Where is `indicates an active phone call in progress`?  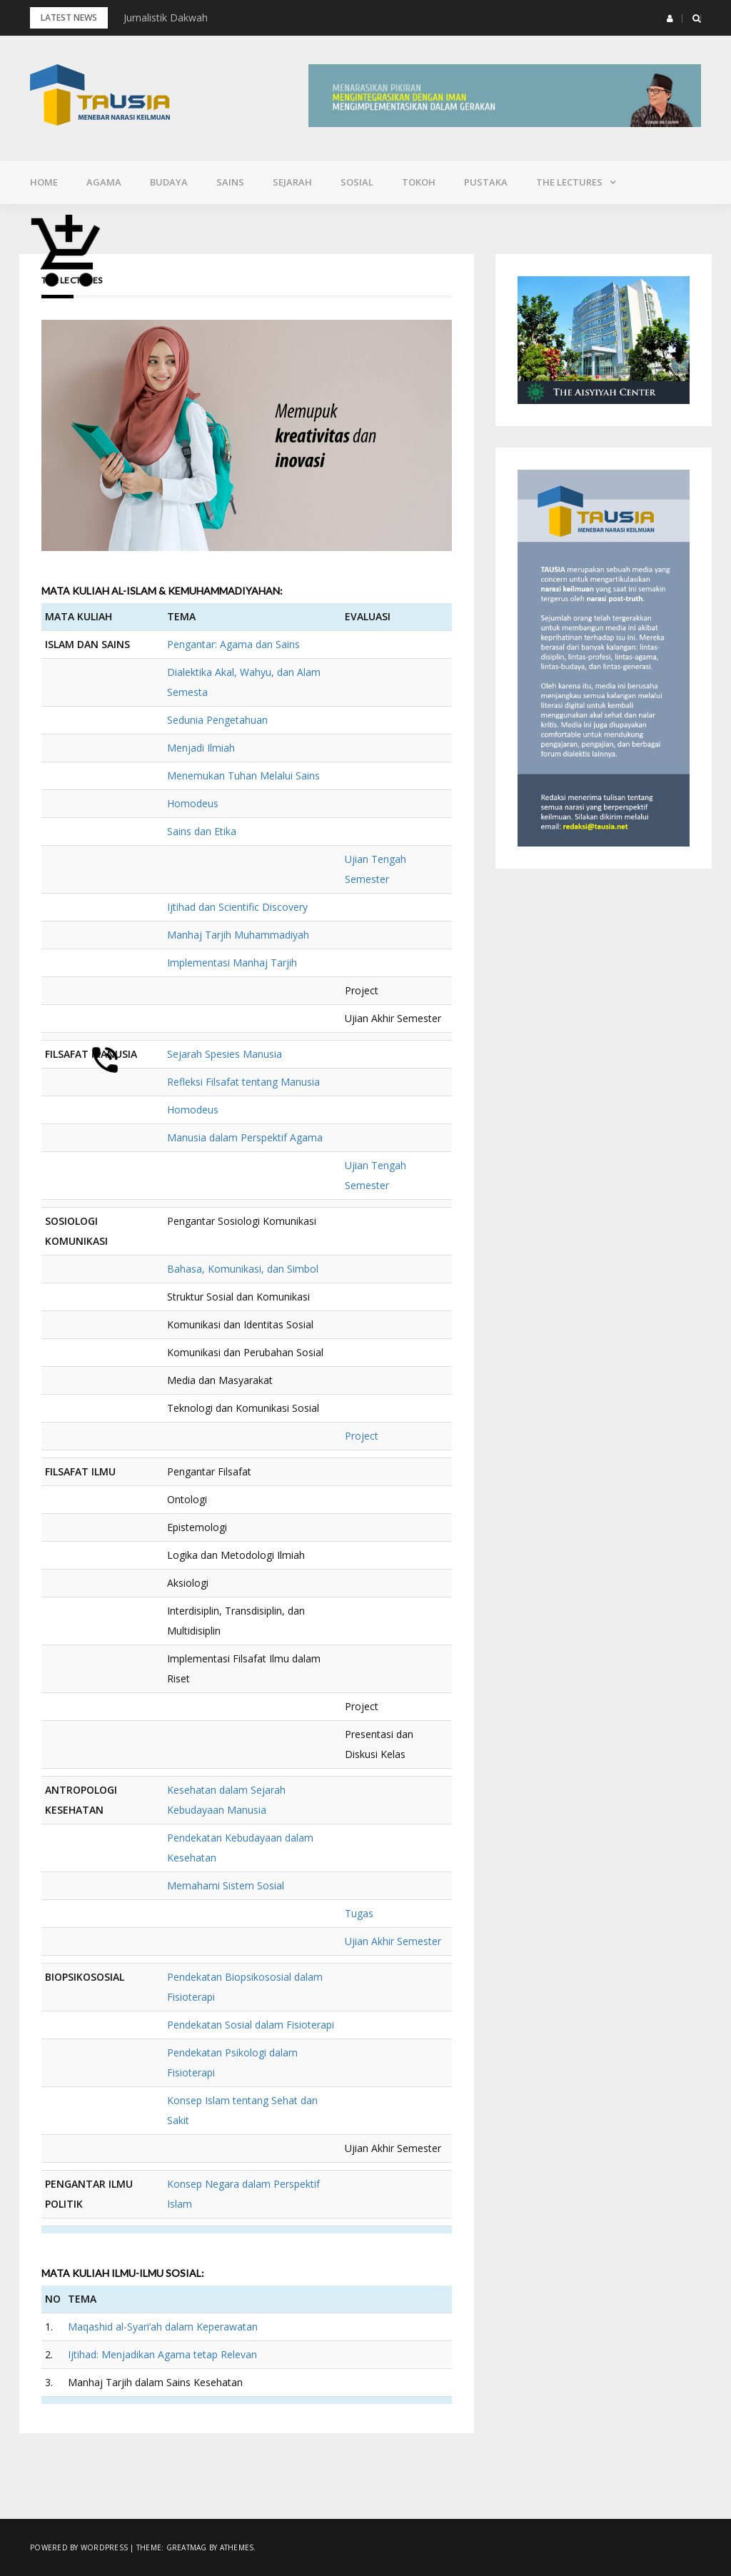
indicates an active phone call in progress is located at coordinates (105, 1060).